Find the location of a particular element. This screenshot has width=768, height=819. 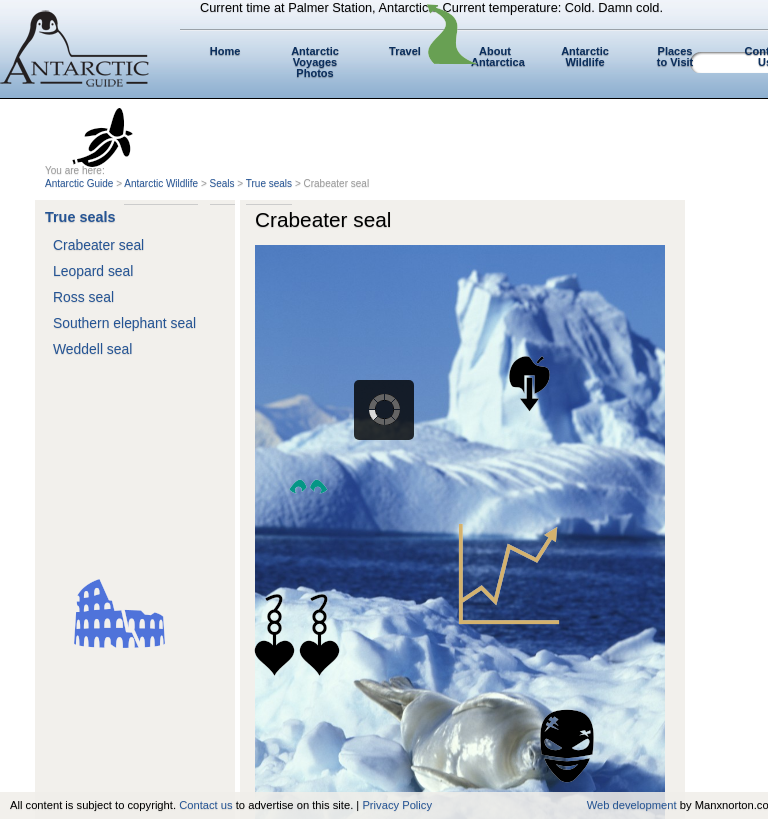

indicates gravitational force or physics simulation is located at coordinates (529, 383).